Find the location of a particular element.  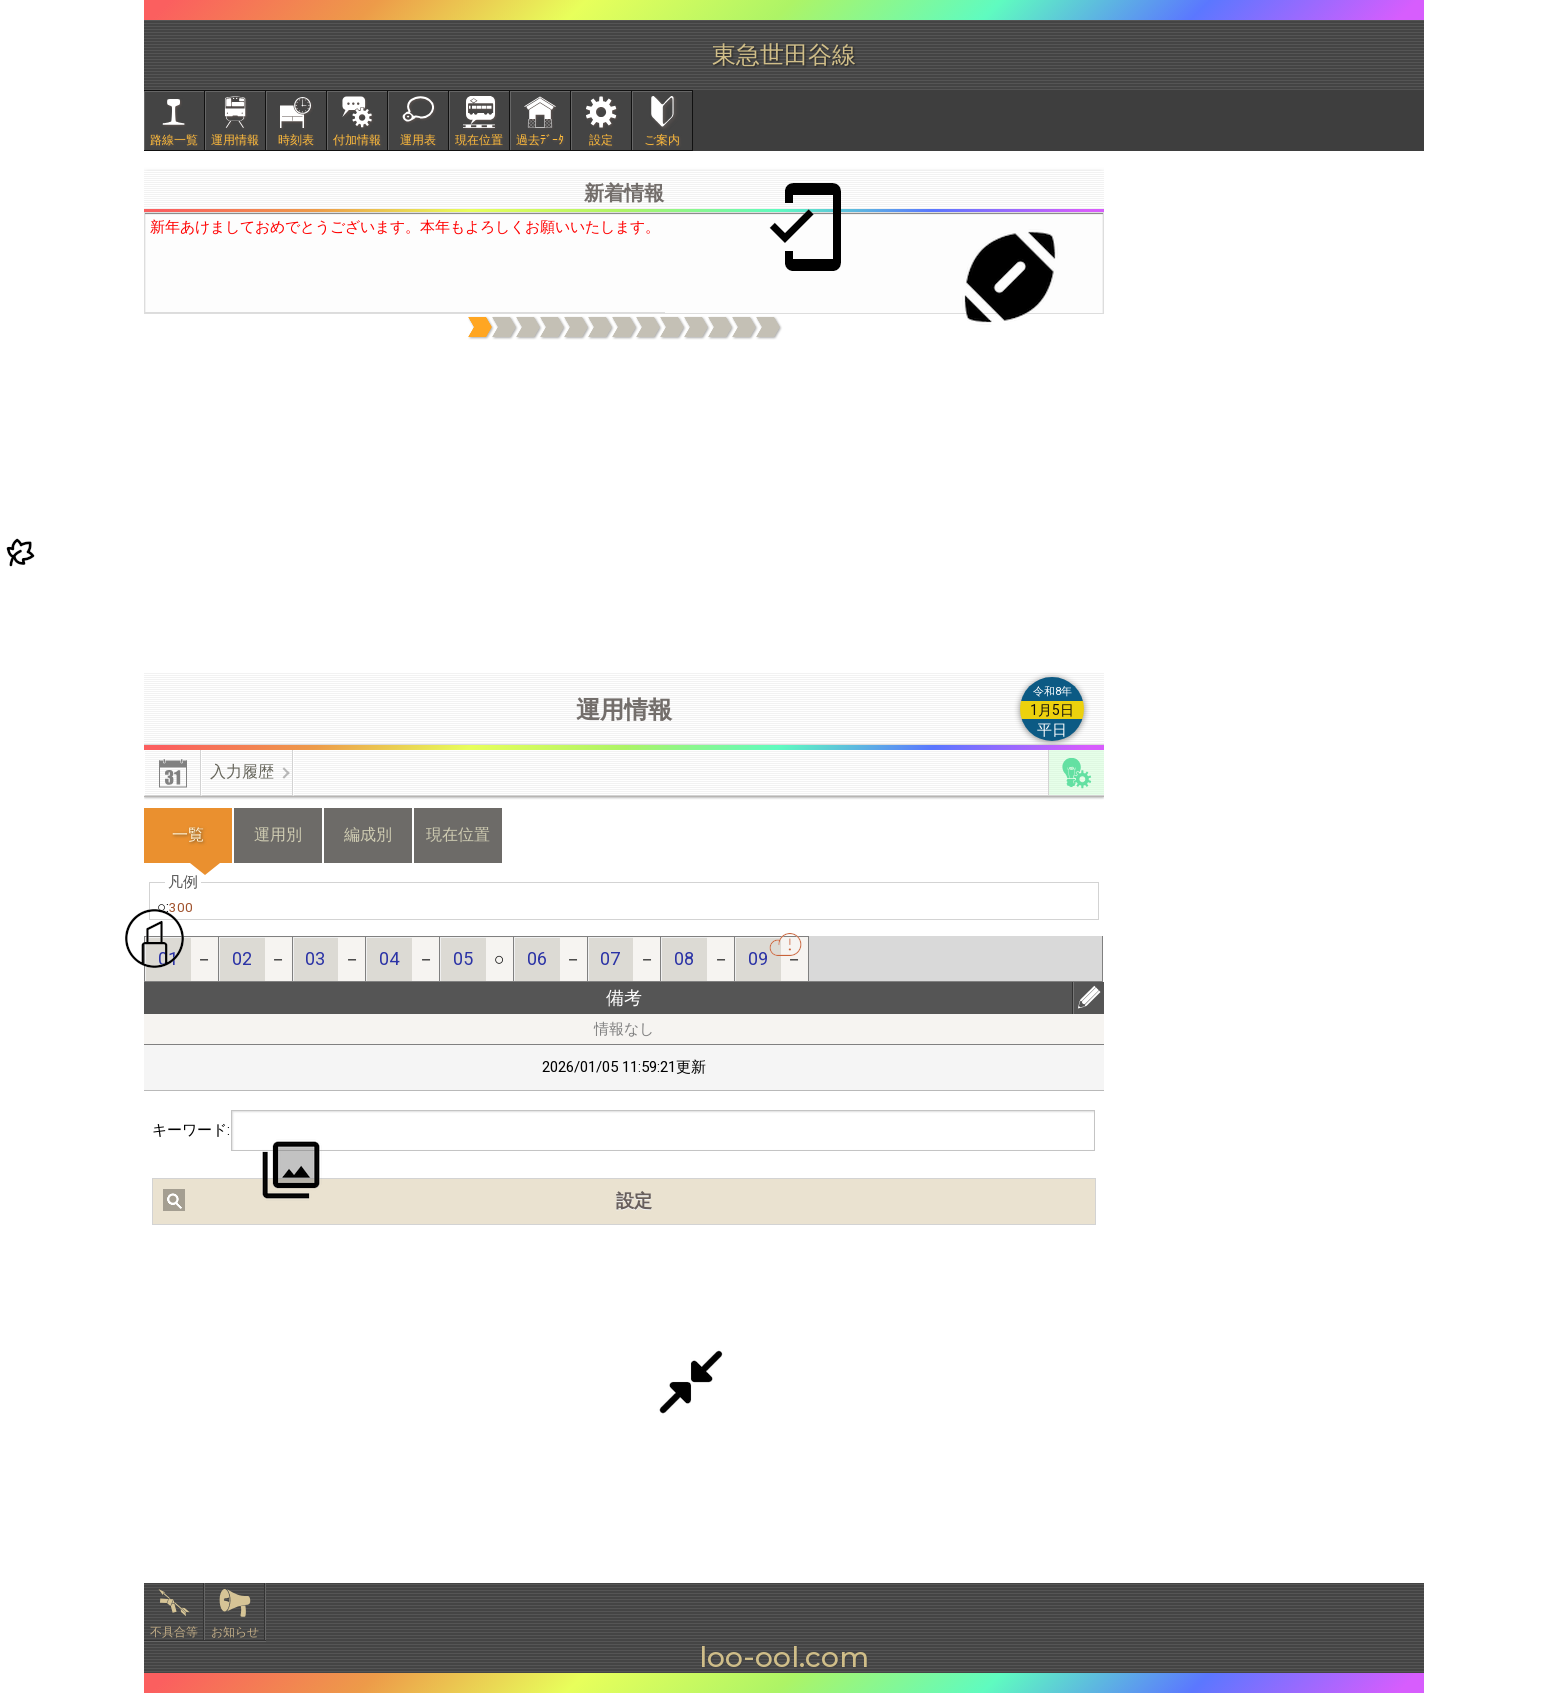

access sports or football content is located at coordinates (1010, 277).